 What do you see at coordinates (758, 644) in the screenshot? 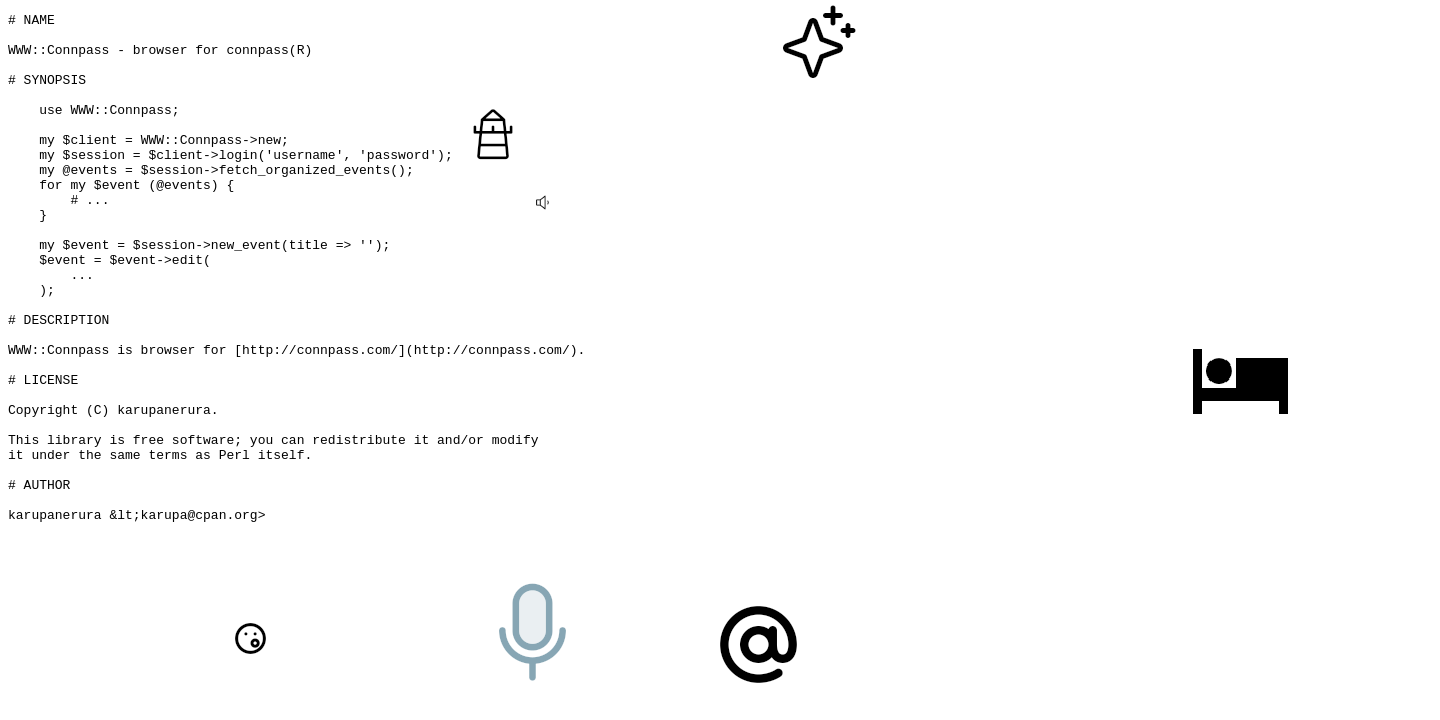
I see `enter an email address` at bounding box center [758, 644].